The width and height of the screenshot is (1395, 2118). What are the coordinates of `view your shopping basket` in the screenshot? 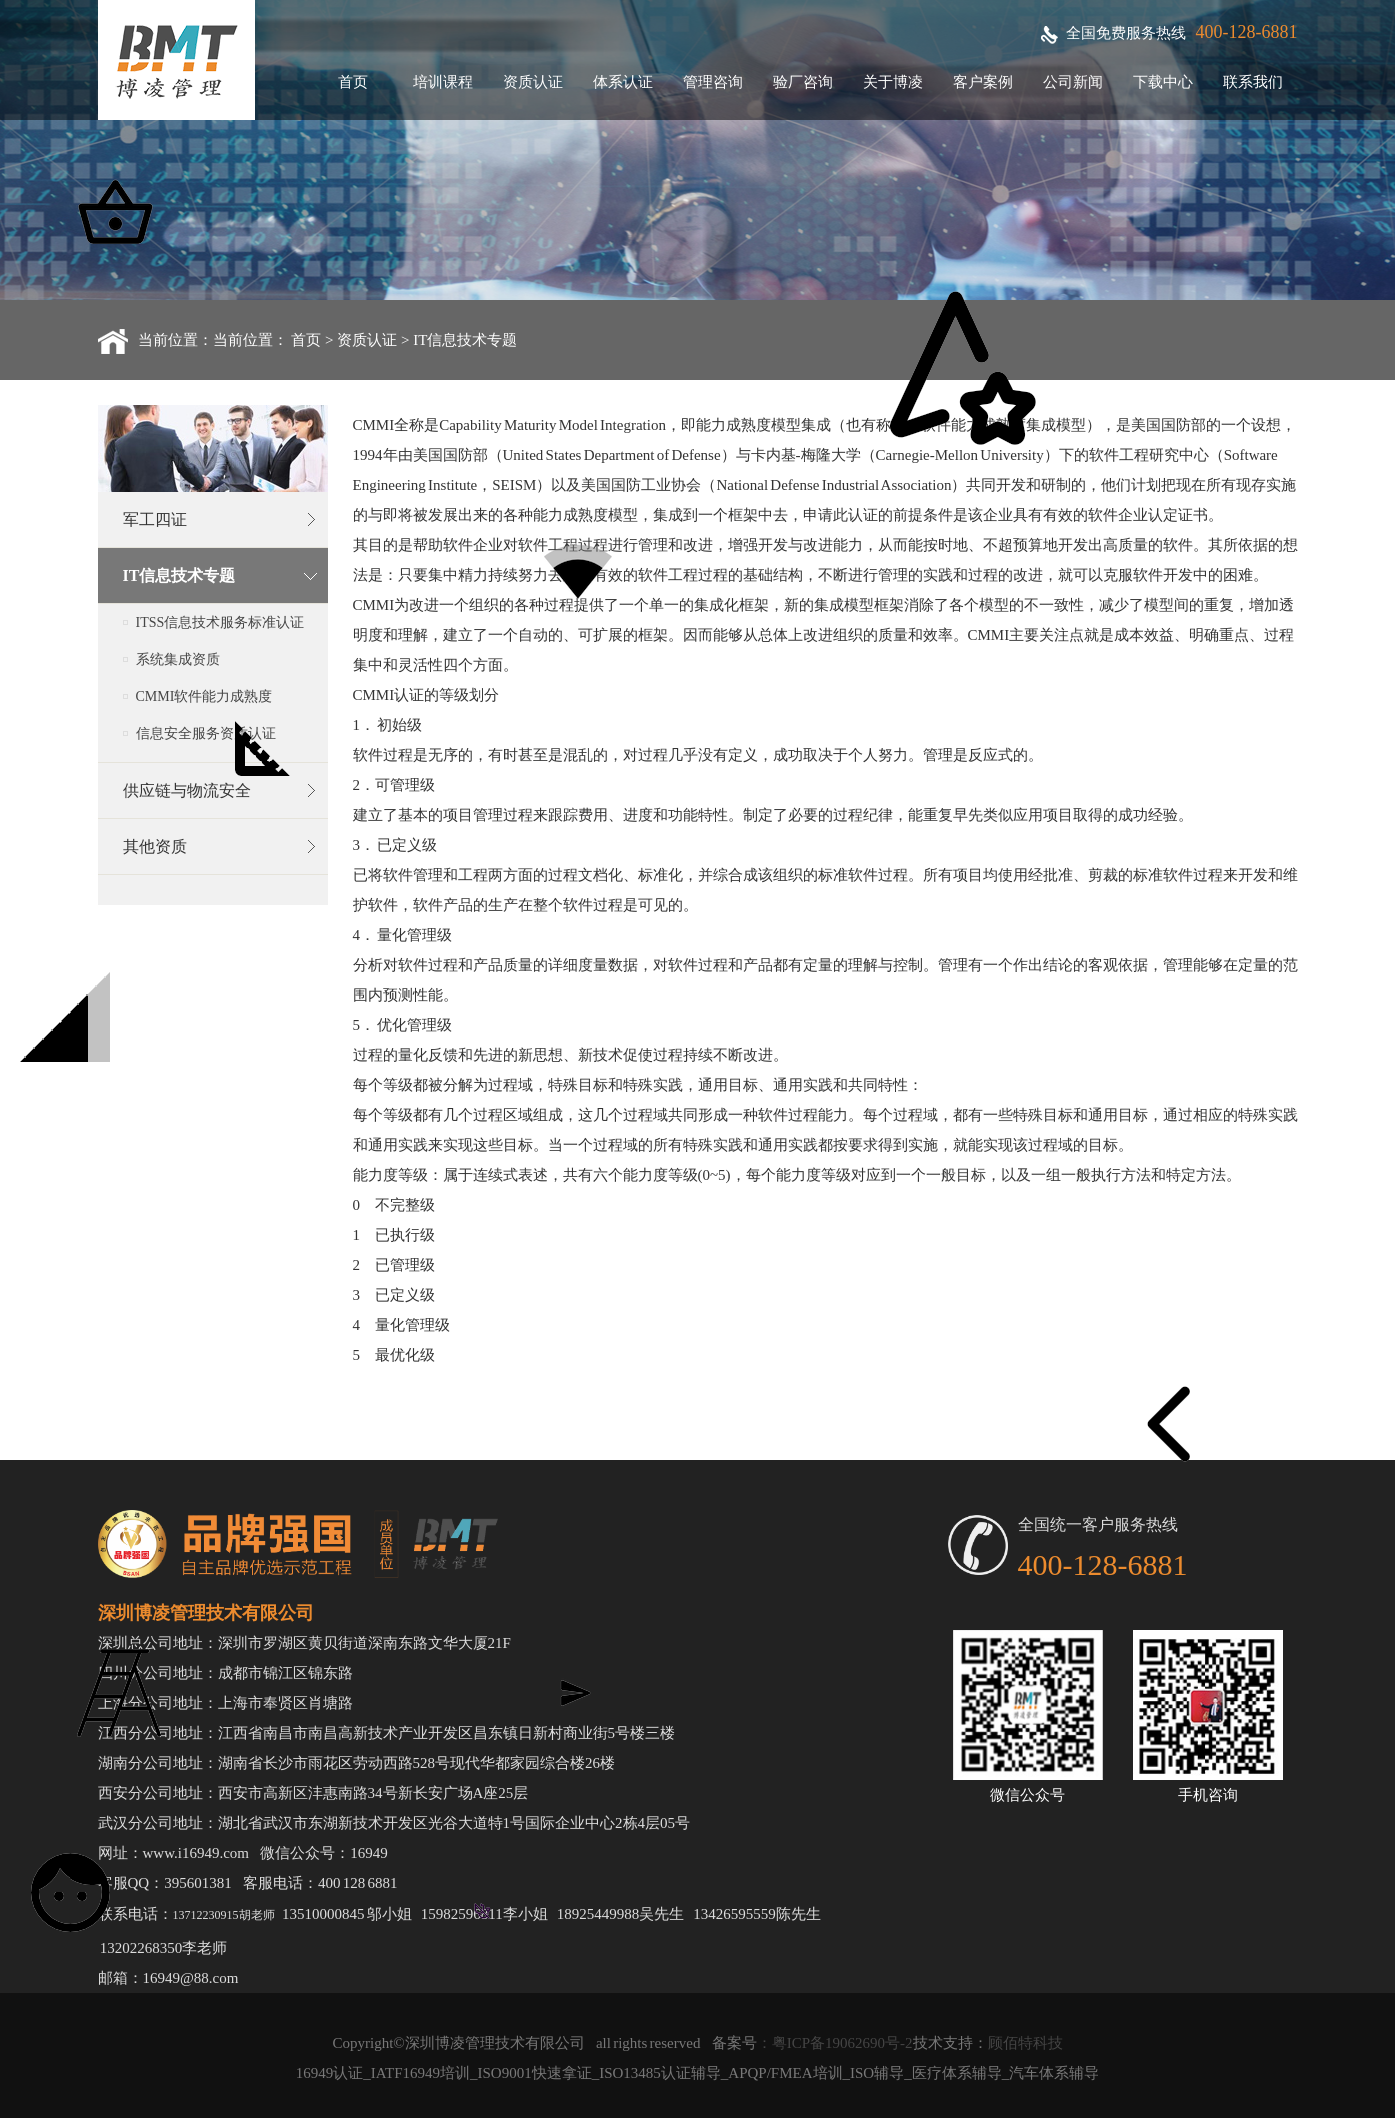 It's located at (115, 213).